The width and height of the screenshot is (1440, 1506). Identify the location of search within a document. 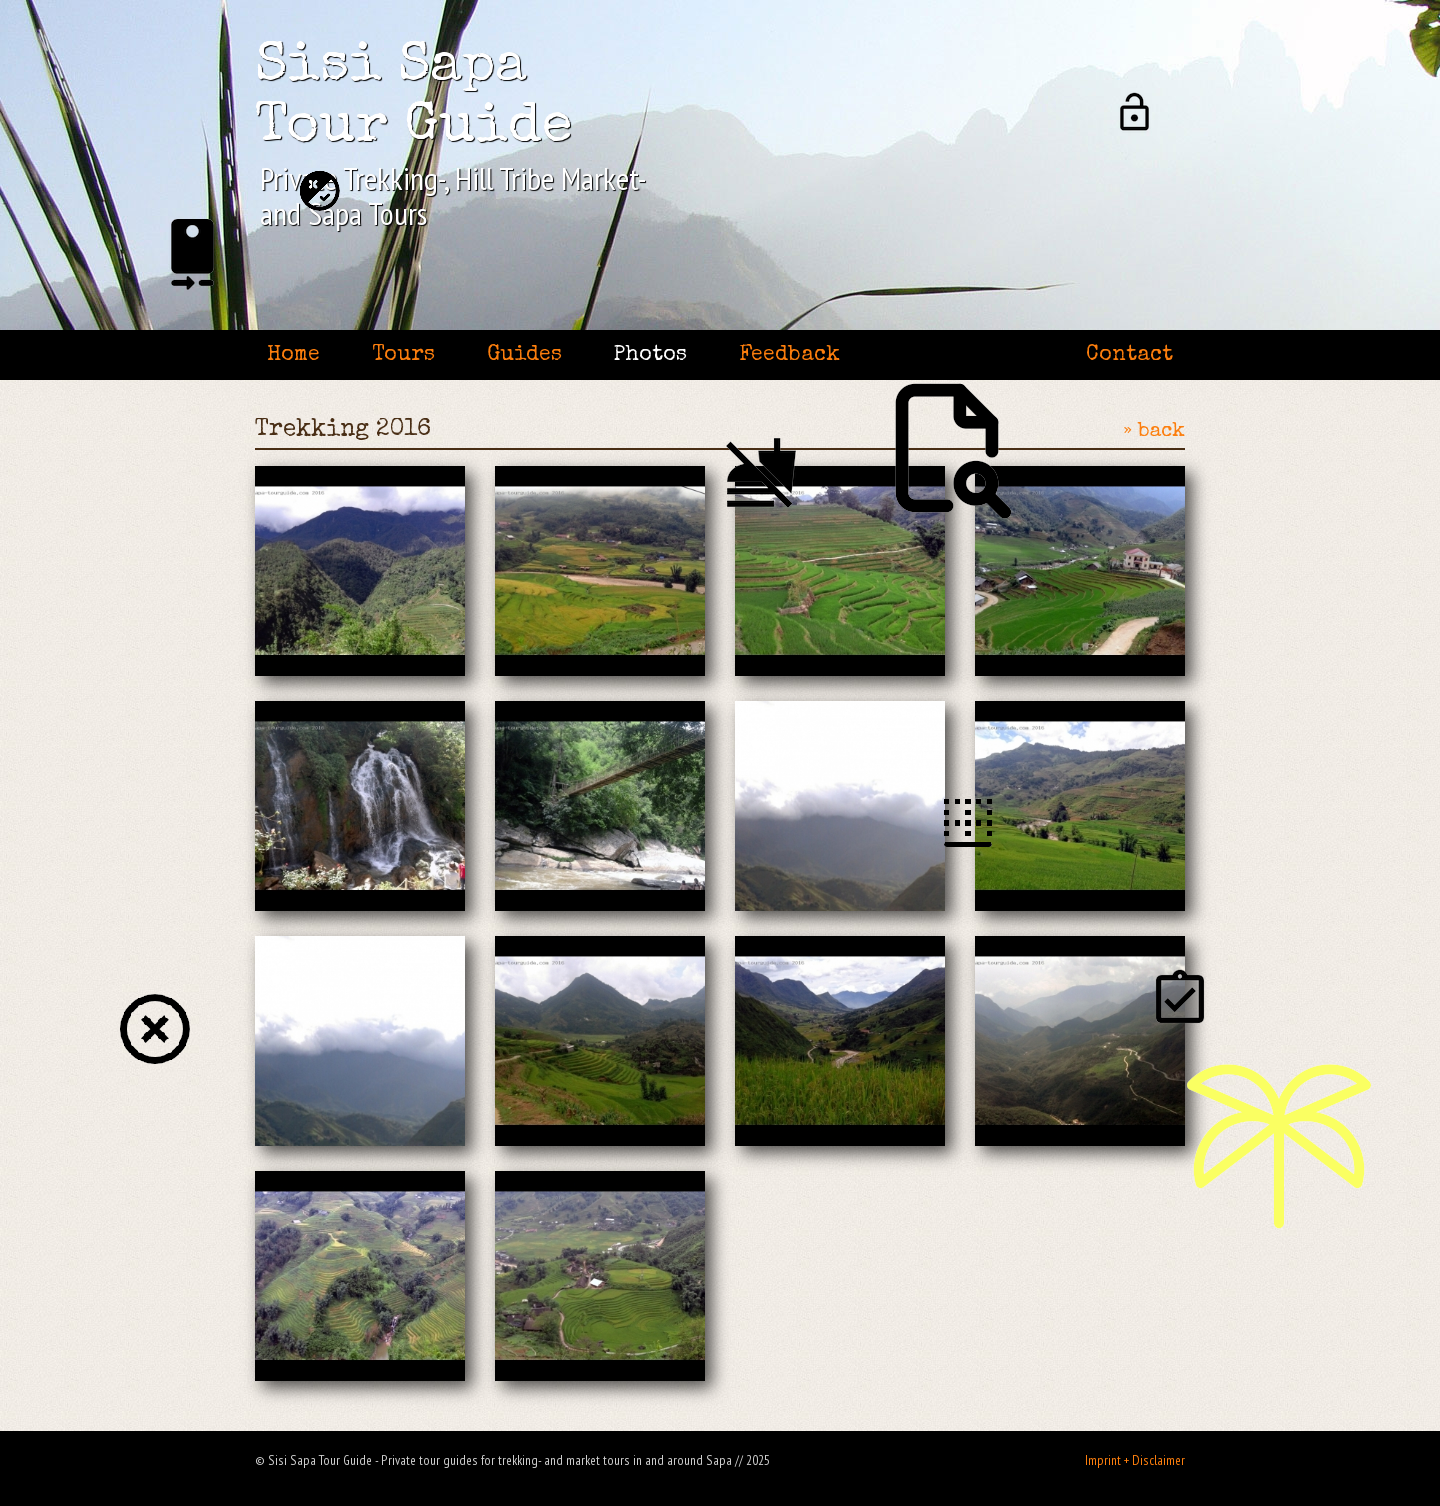
(947, 448).